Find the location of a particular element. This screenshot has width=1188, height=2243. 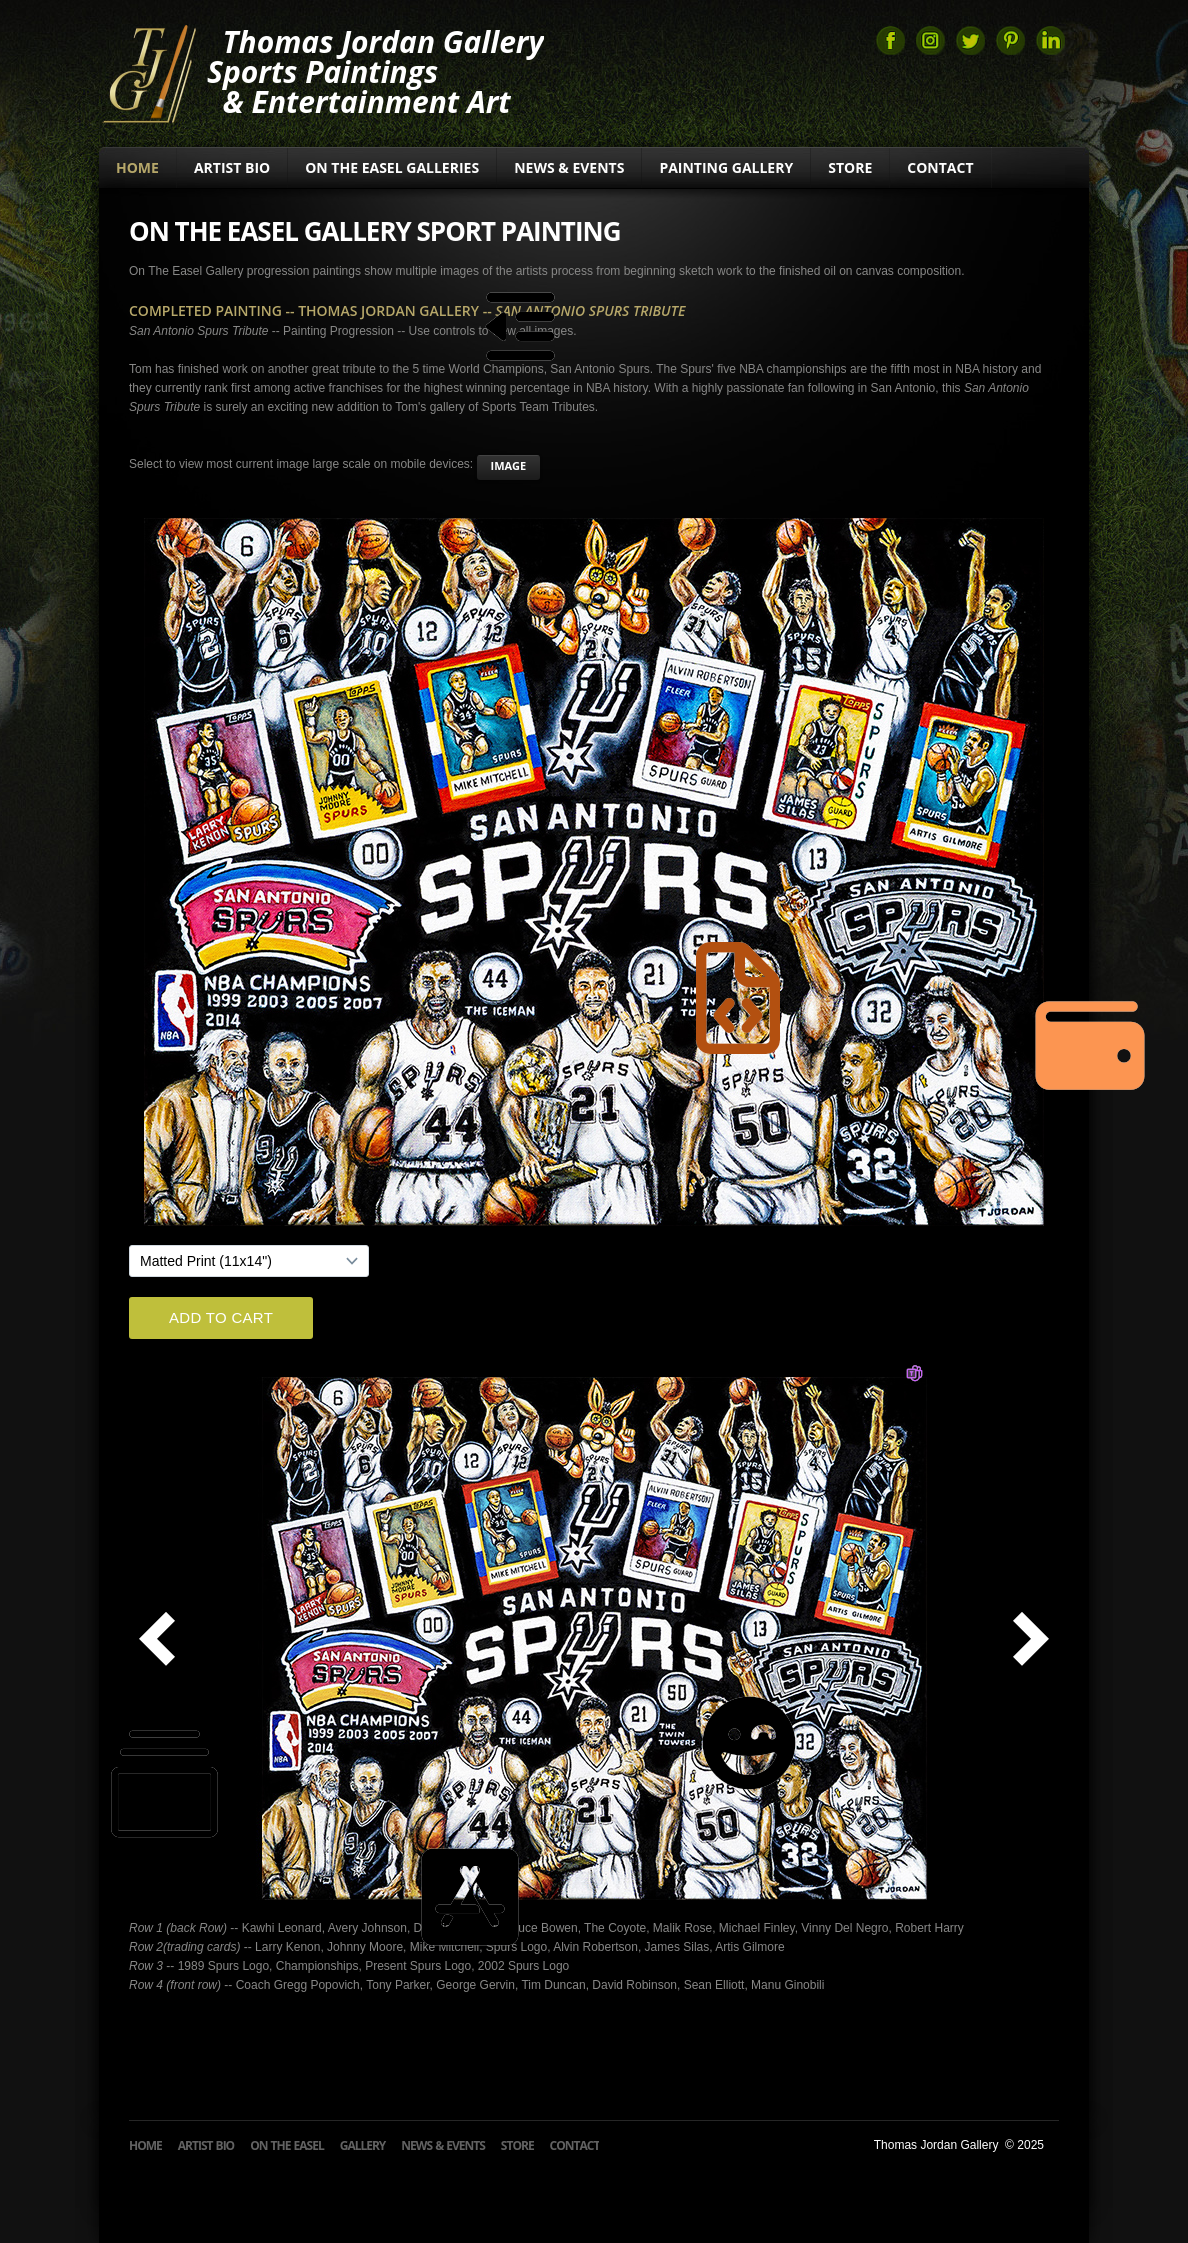

access your wallet or payment methods is located at coordinates (1090, 1049).